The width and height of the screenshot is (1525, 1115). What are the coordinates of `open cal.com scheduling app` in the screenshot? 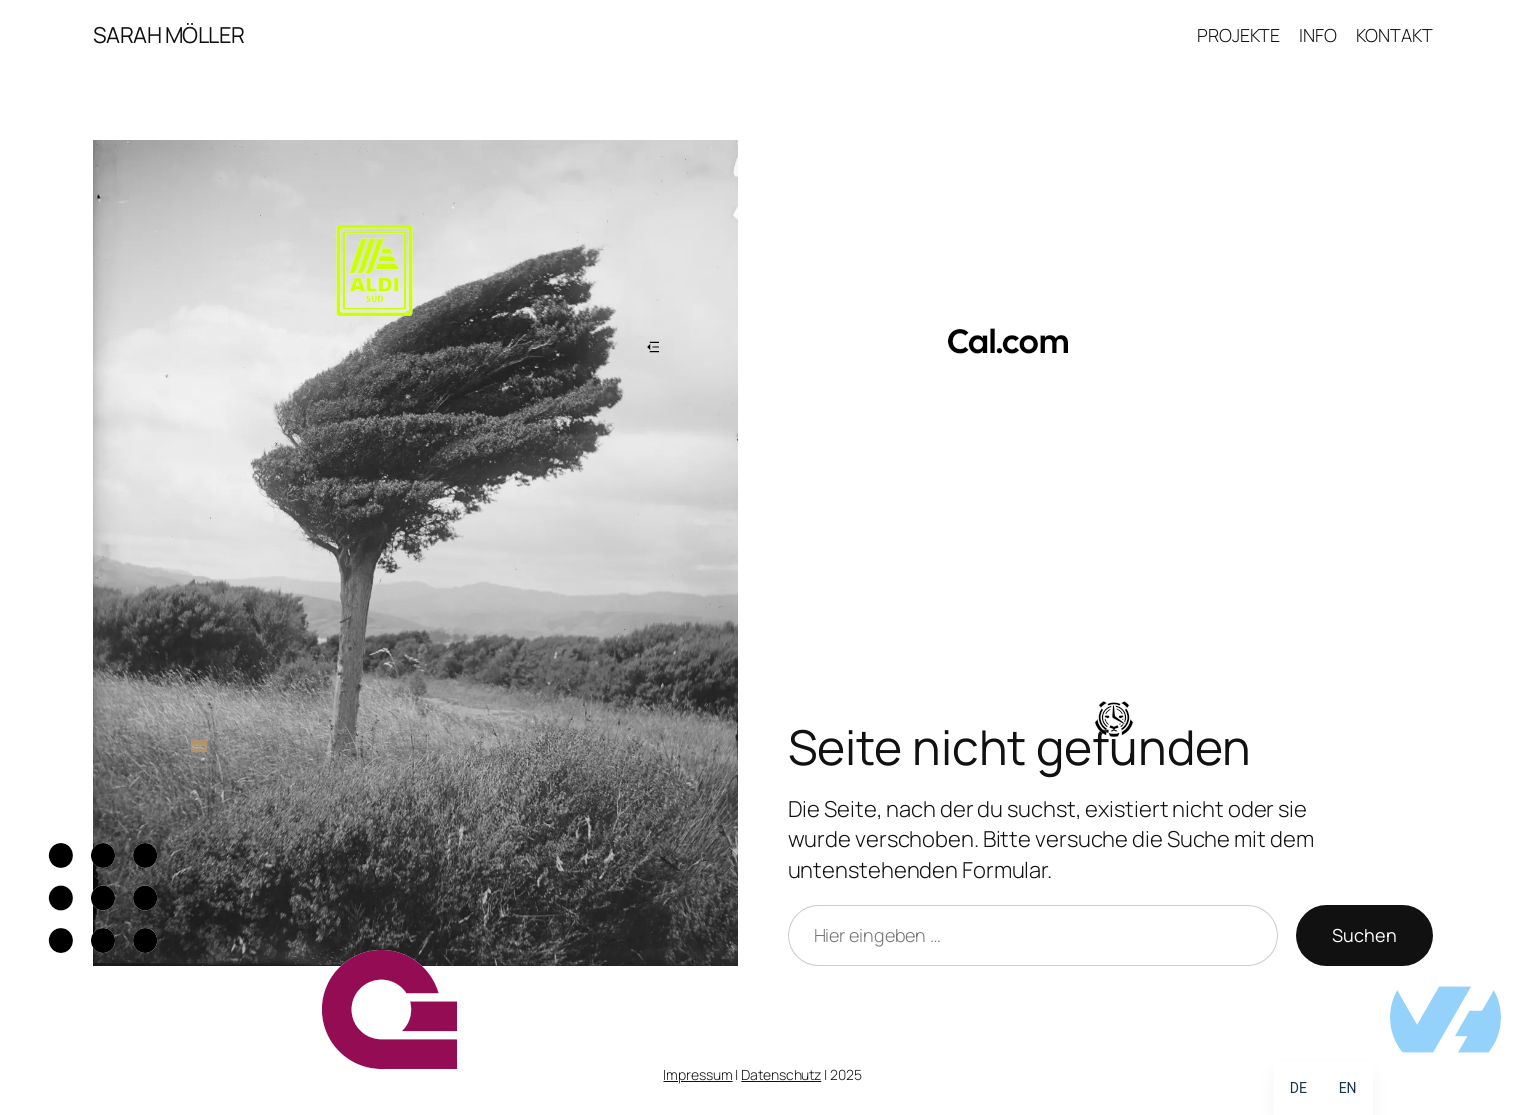 It's located at (1008, 341).